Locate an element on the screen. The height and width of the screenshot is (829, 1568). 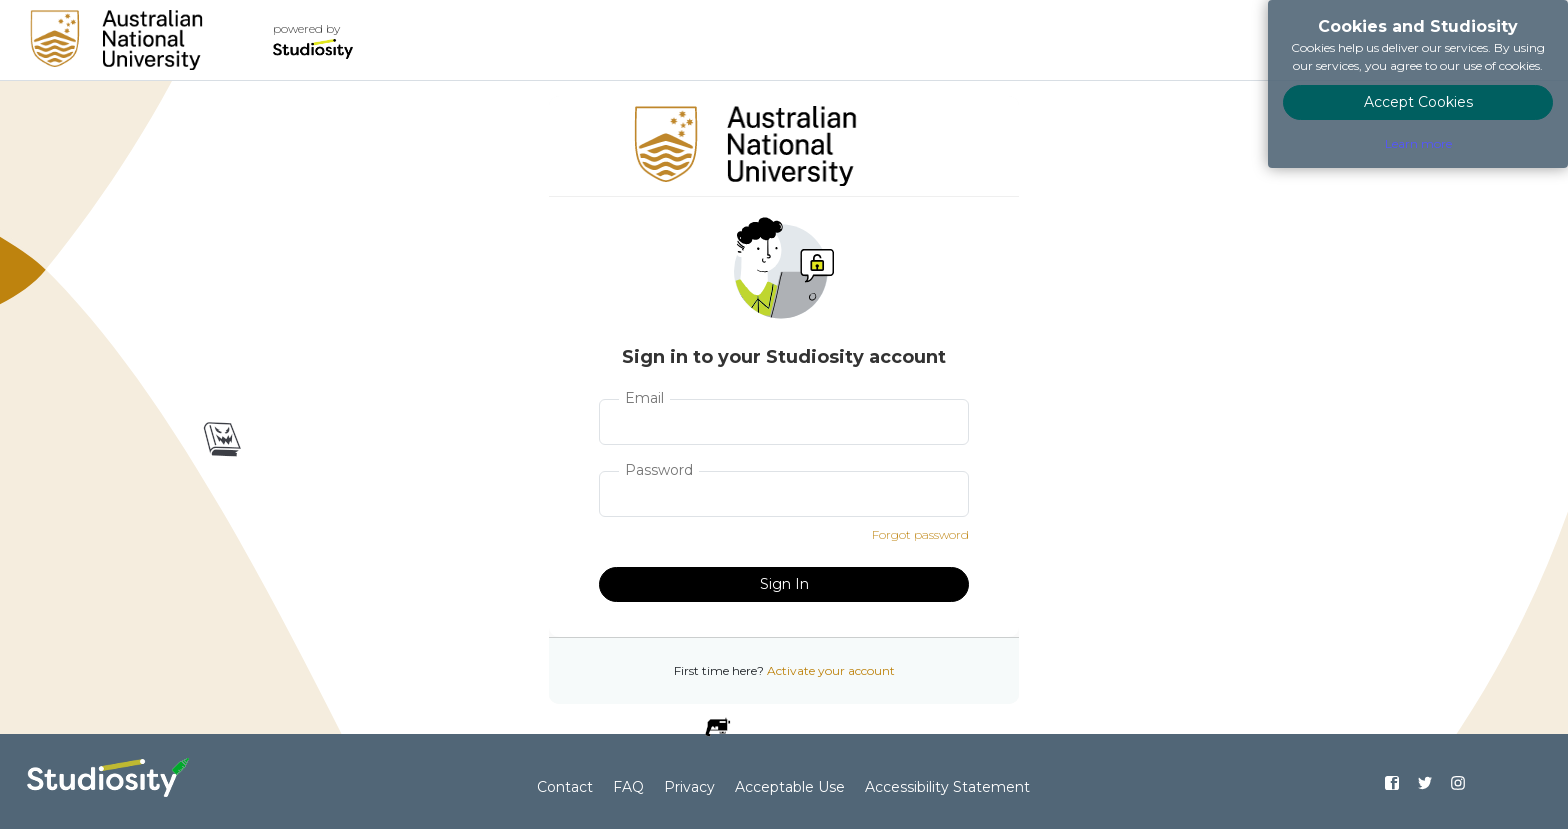
open the grimoire or spellbook is located at coordinates (222, 440).